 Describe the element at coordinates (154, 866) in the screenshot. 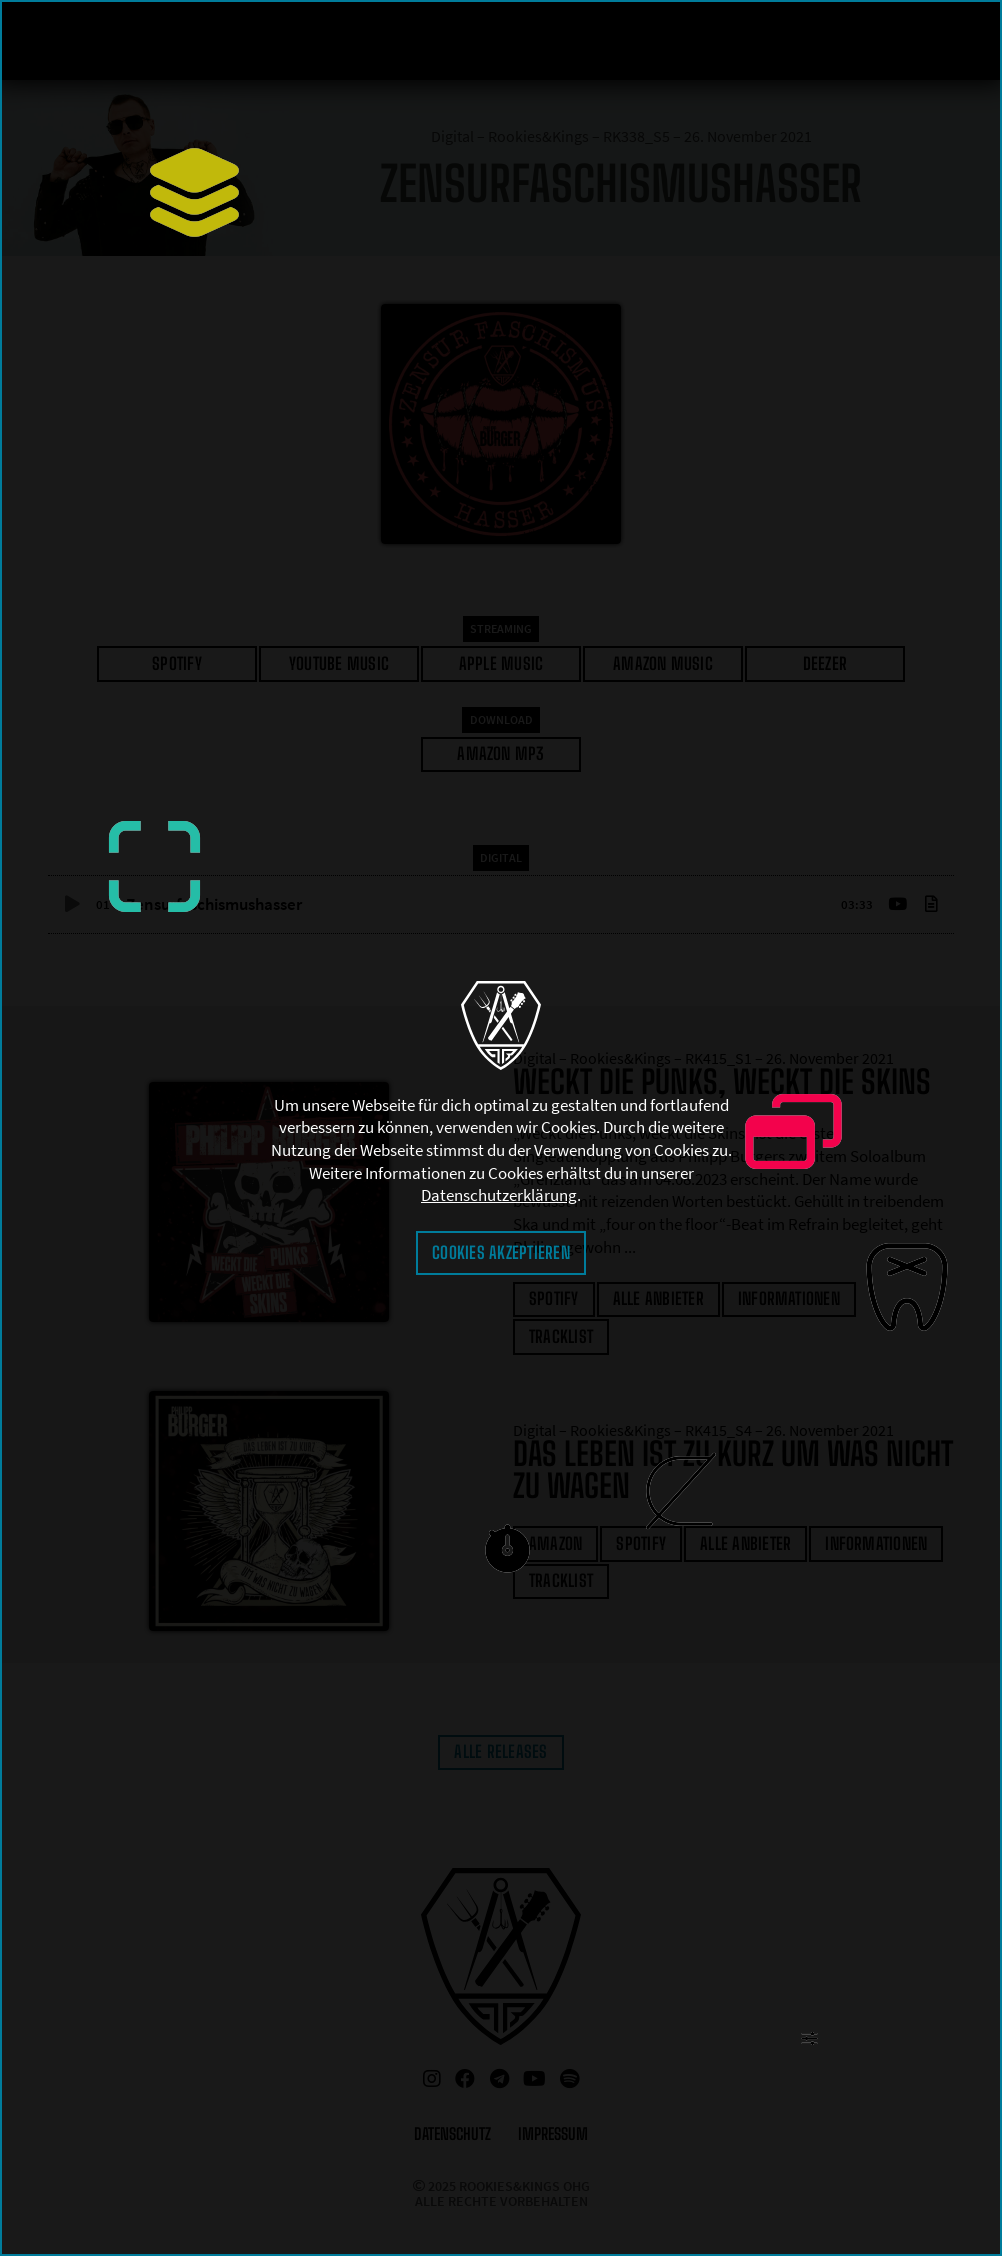

I see `scan a QR code or barcode` at that location.